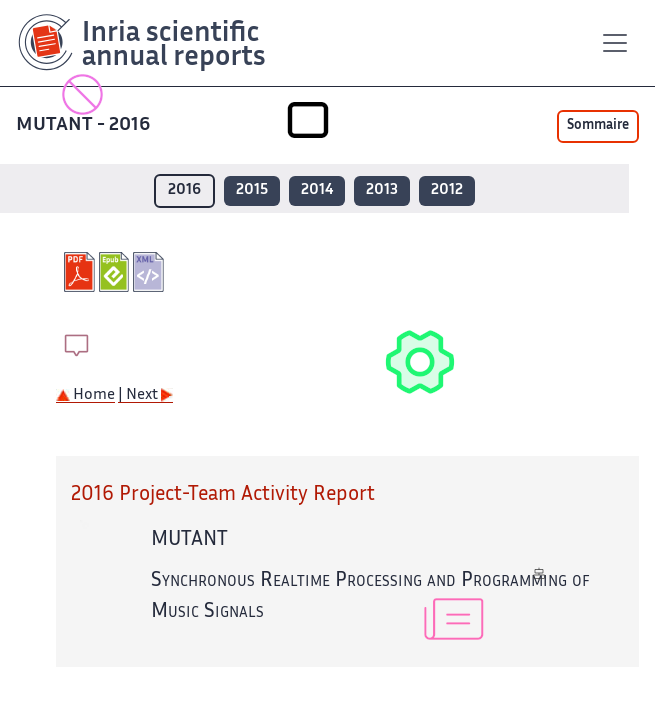 The image size is (655, 720). I want to click on access settings or preferences, so click(420, 362).